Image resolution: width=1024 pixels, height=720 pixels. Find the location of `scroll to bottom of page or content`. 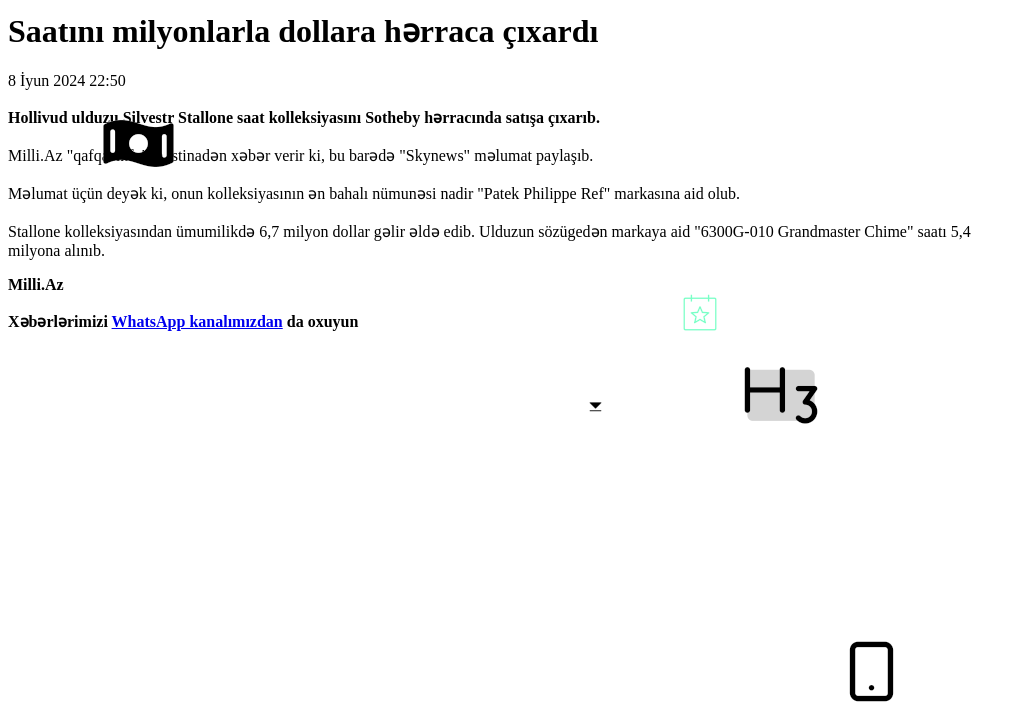

scroll to bottom of page or content is located at coordinates (595, 406).